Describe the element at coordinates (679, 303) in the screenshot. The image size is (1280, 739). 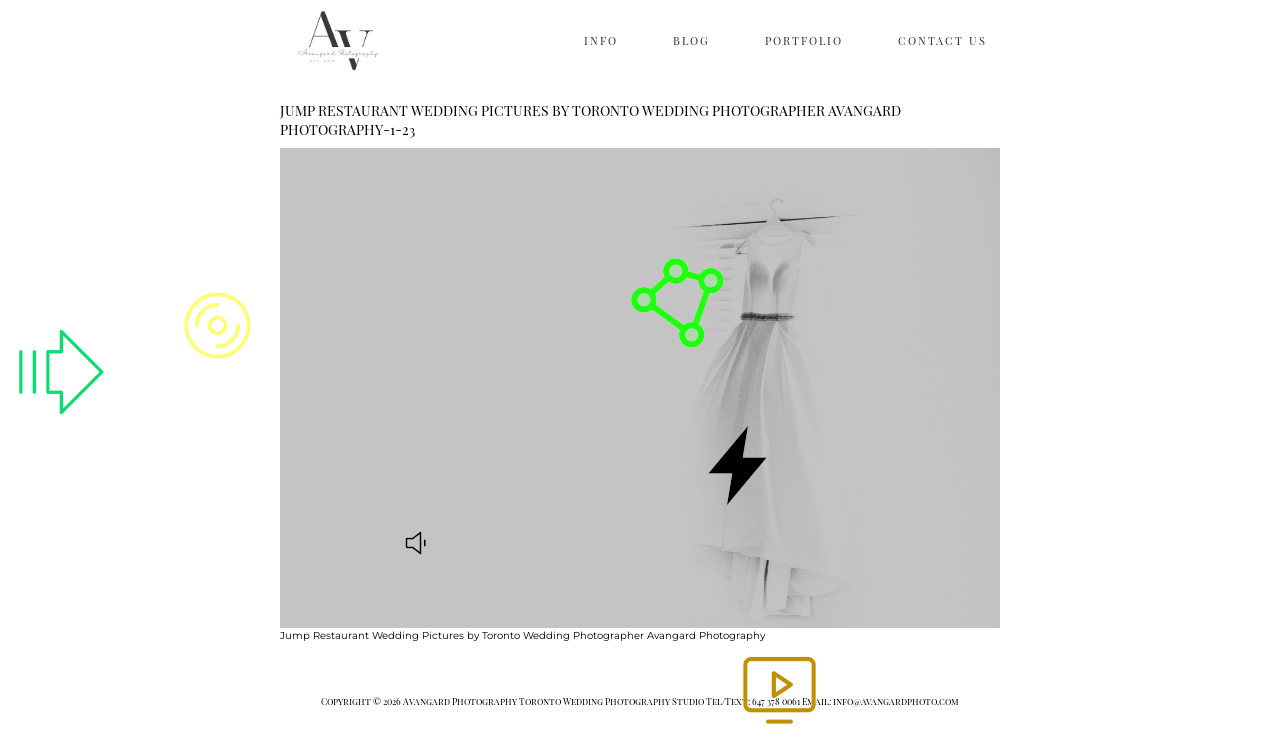
I see `create a polygon shape` at that location.